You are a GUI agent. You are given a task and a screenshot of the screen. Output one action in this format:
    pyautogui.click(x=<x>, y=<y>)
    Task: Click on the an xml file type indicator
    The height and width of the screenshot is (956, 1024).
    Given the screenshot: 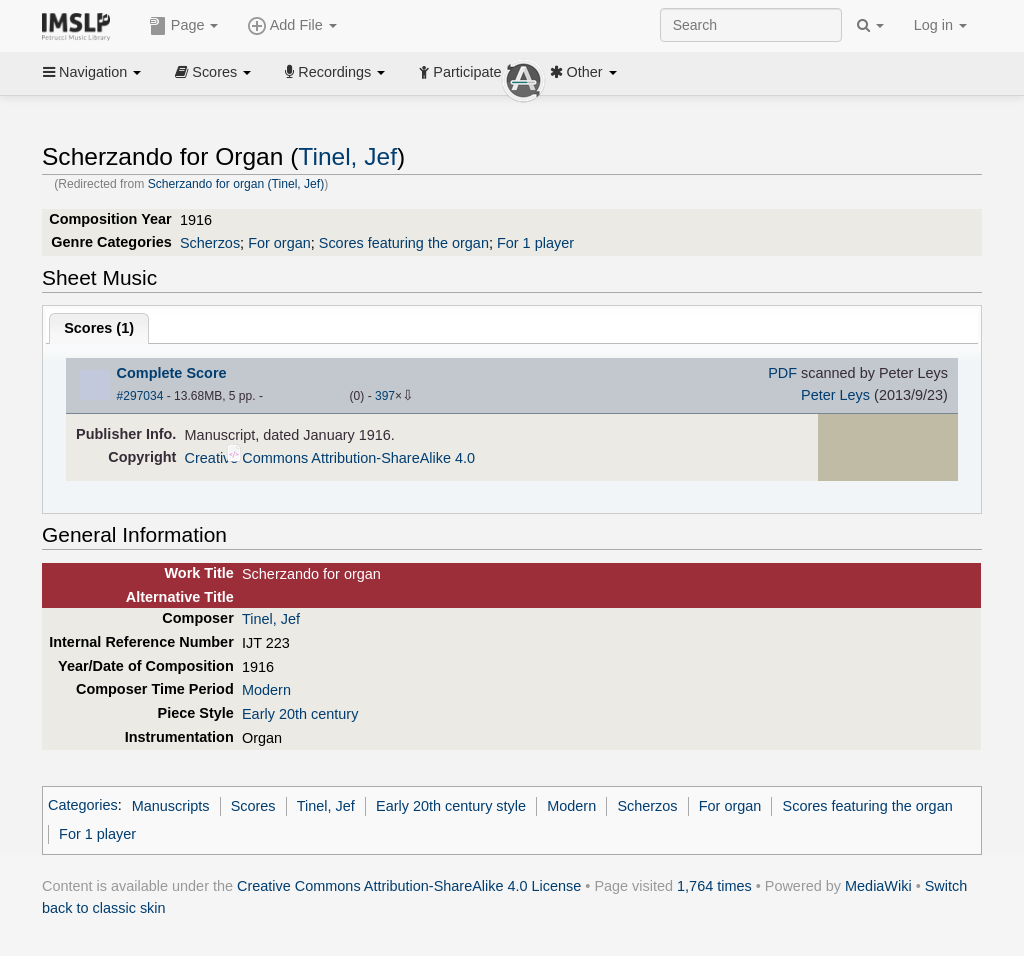 What is the action you would take?
    pyautogui.click(x=234, y=453)
    